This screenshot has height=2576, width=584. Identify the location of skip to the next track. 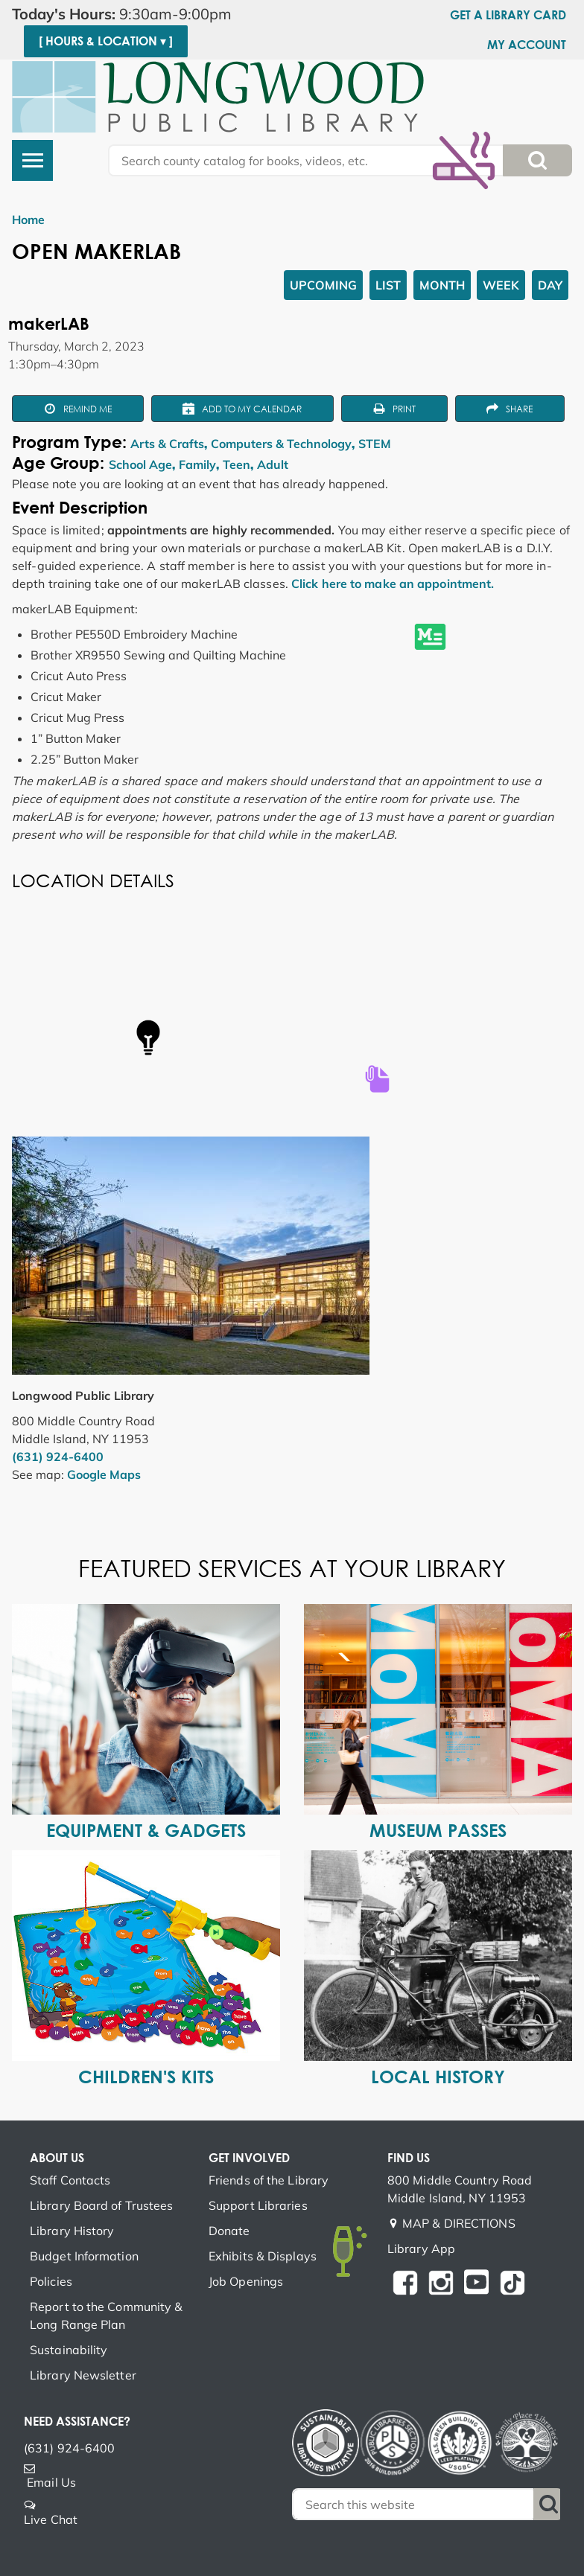
(216, 1932).